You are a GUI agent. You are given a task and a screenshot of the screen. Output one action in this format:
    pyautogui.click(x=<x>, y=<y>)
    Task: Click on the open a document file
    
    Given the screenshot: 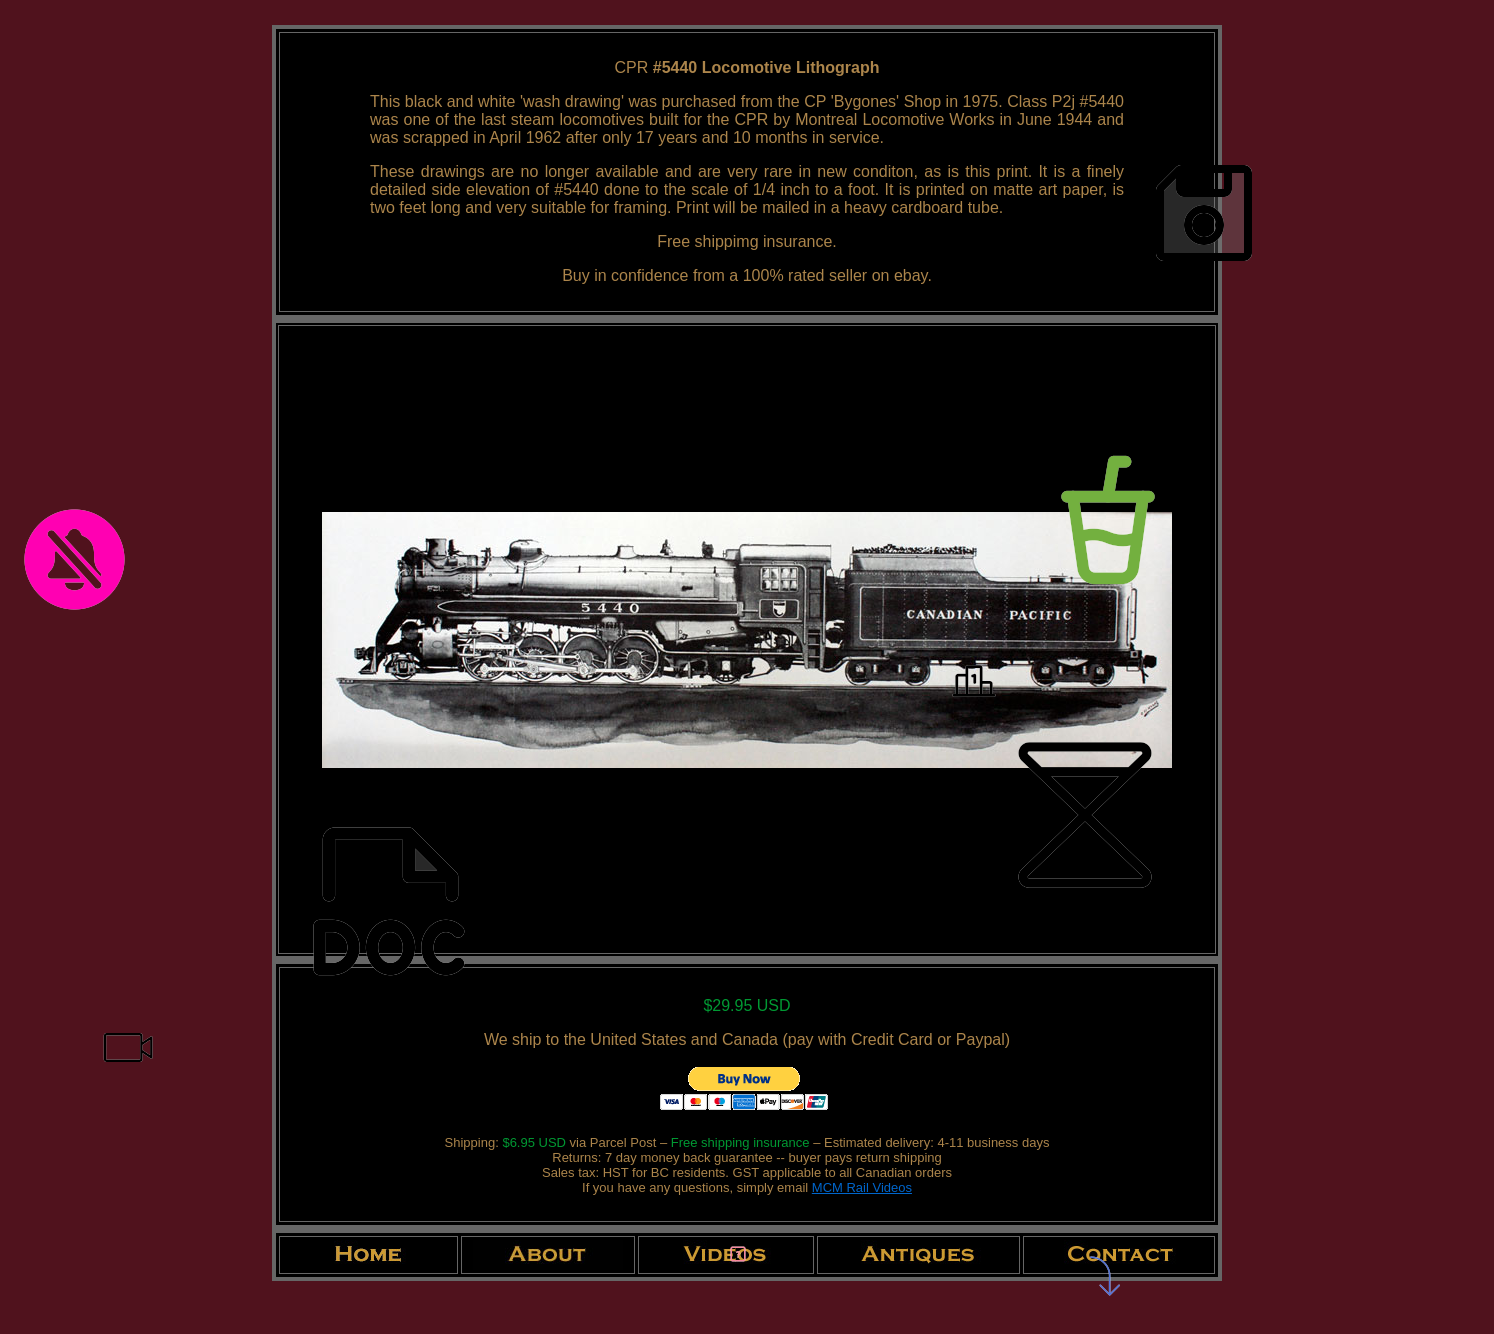 What is the action you would take?
    pyautogui.click(x=390, y=907)
    